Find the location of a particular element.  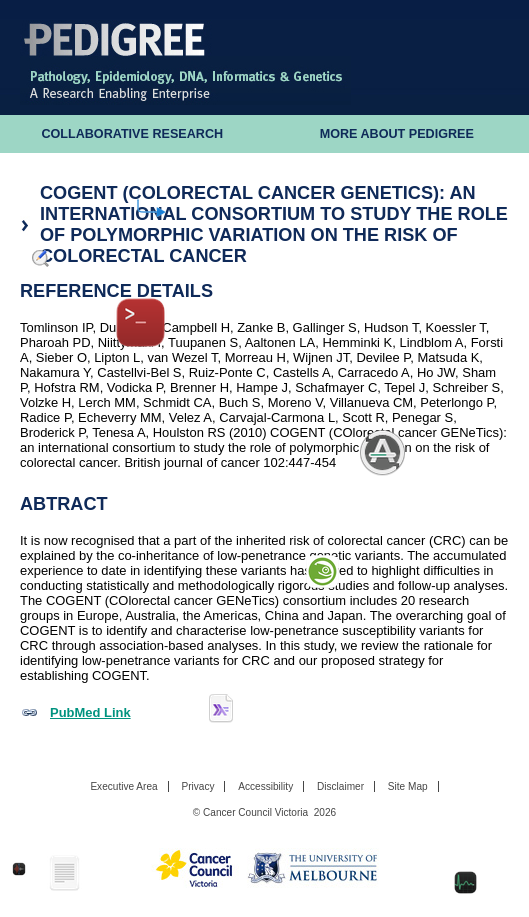

indicates a file or folder contains documents is located at coordinates (64, 872).